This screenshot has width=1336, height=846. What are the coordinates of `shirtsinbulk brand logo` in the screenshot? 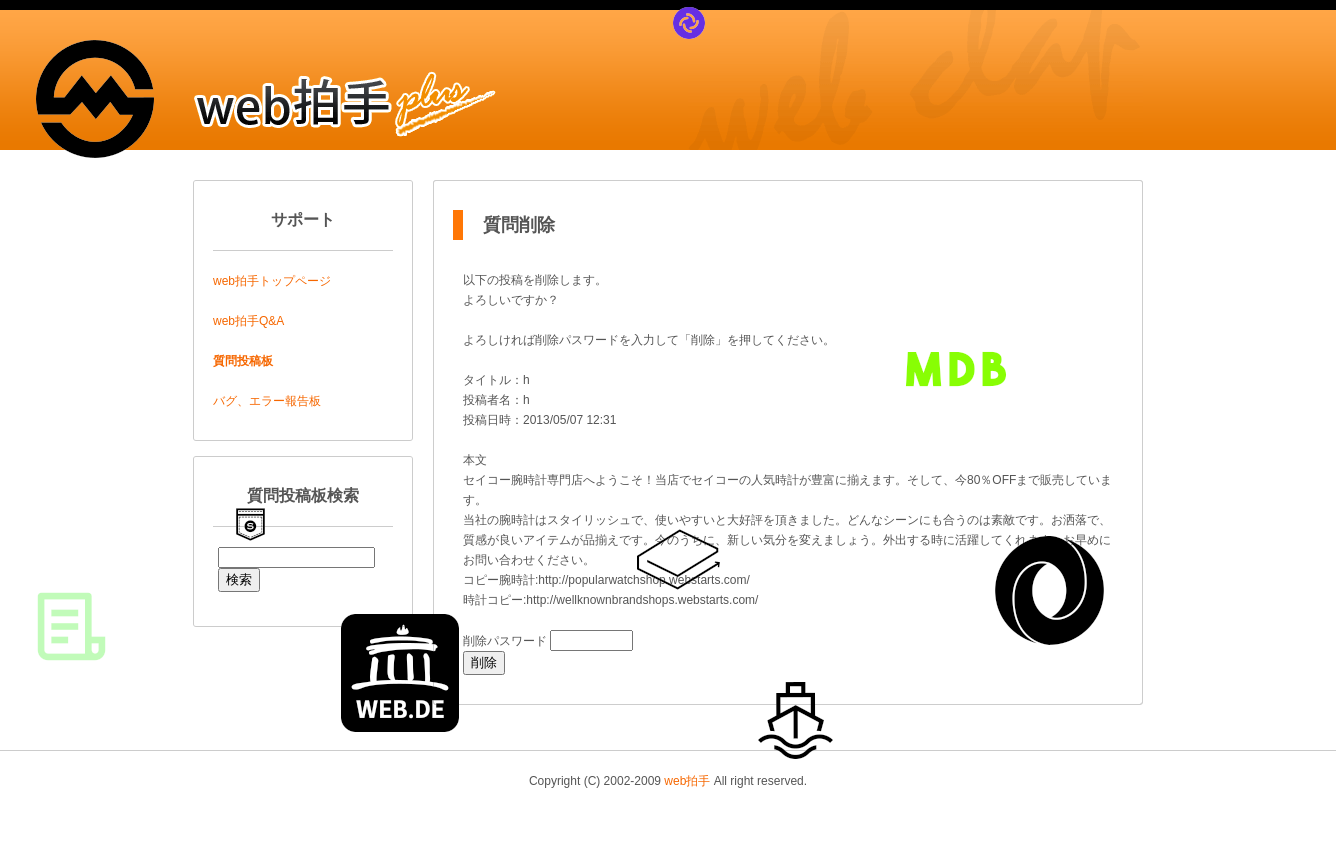 It's located at (250, 524).